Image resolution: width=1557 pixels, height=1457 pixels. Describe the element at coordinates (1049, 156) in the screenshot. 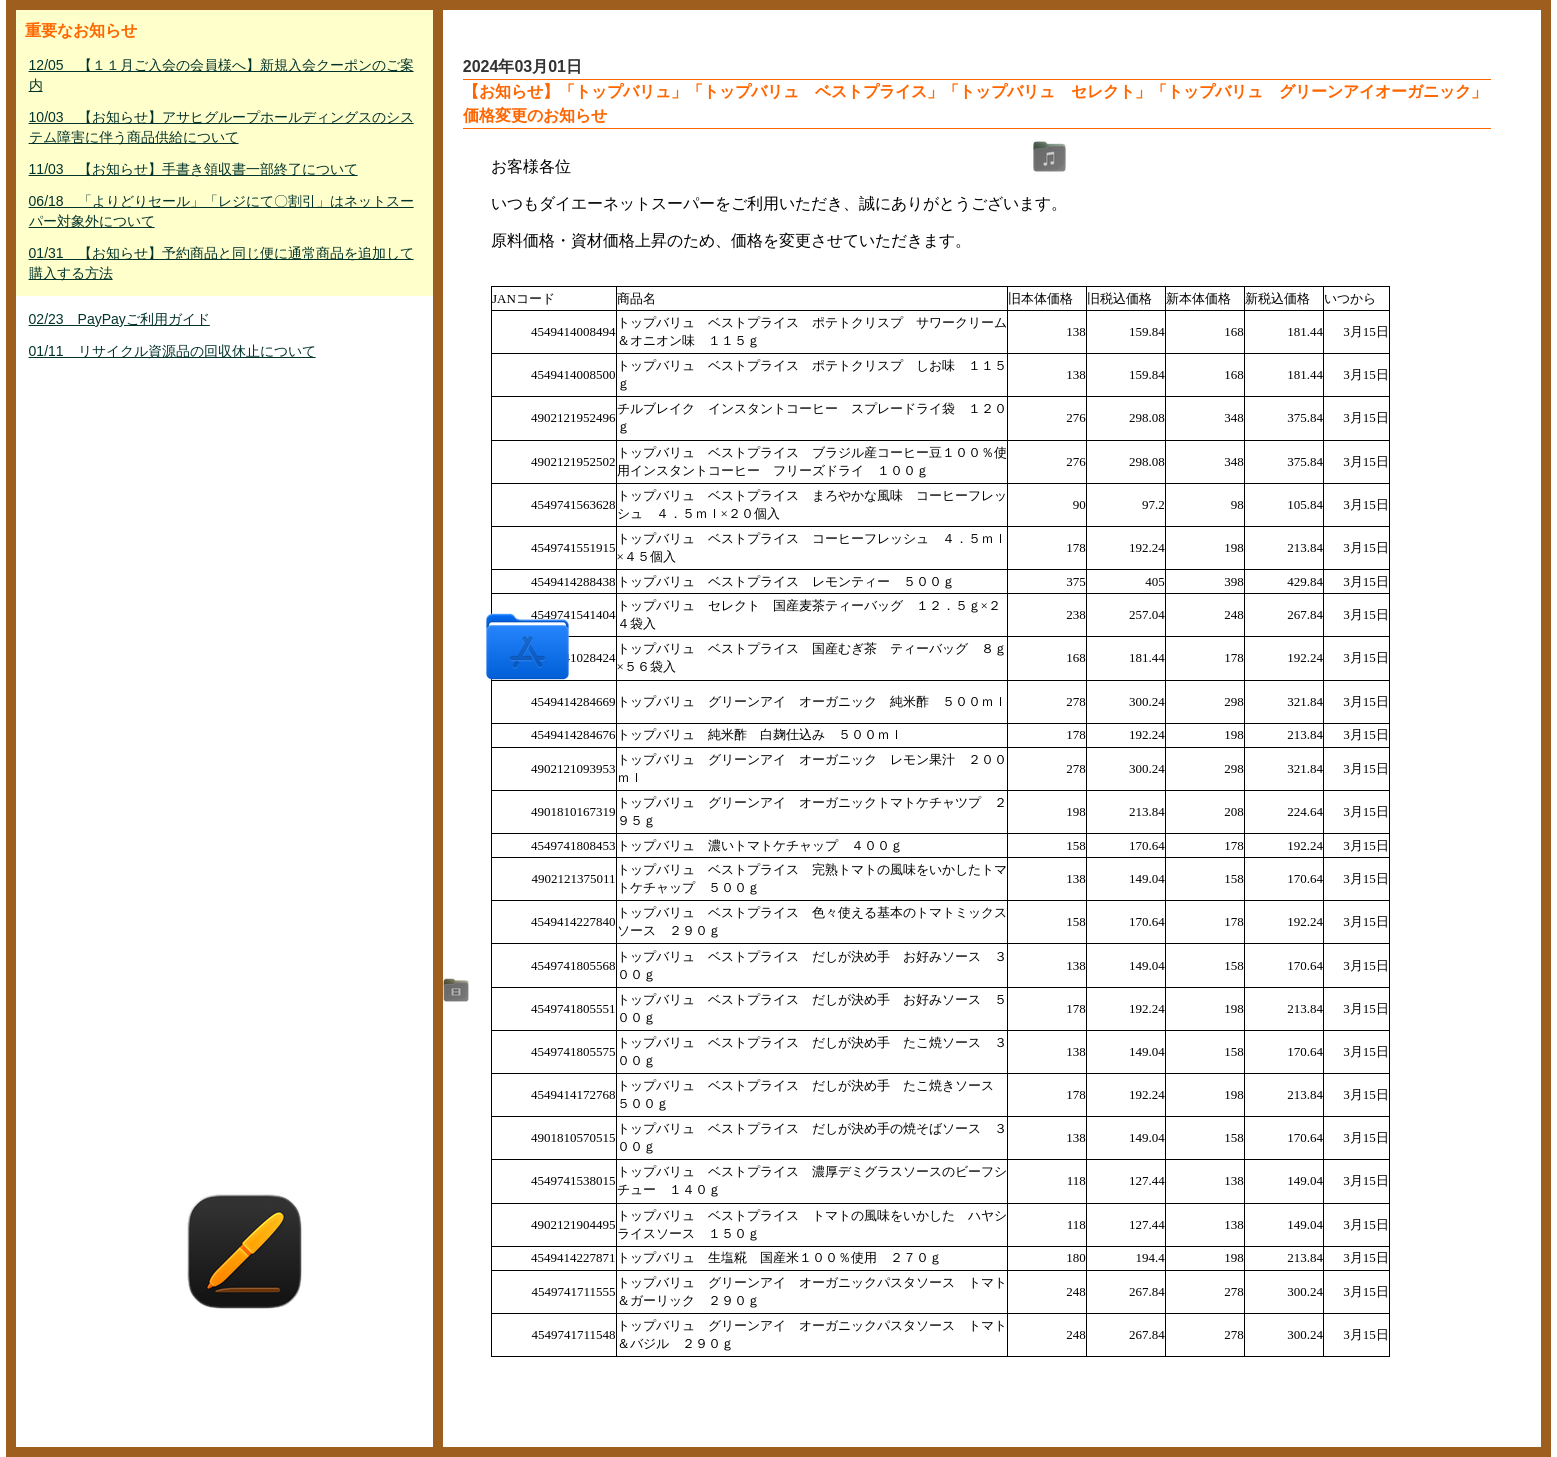

I see `open your music folder` at that location.